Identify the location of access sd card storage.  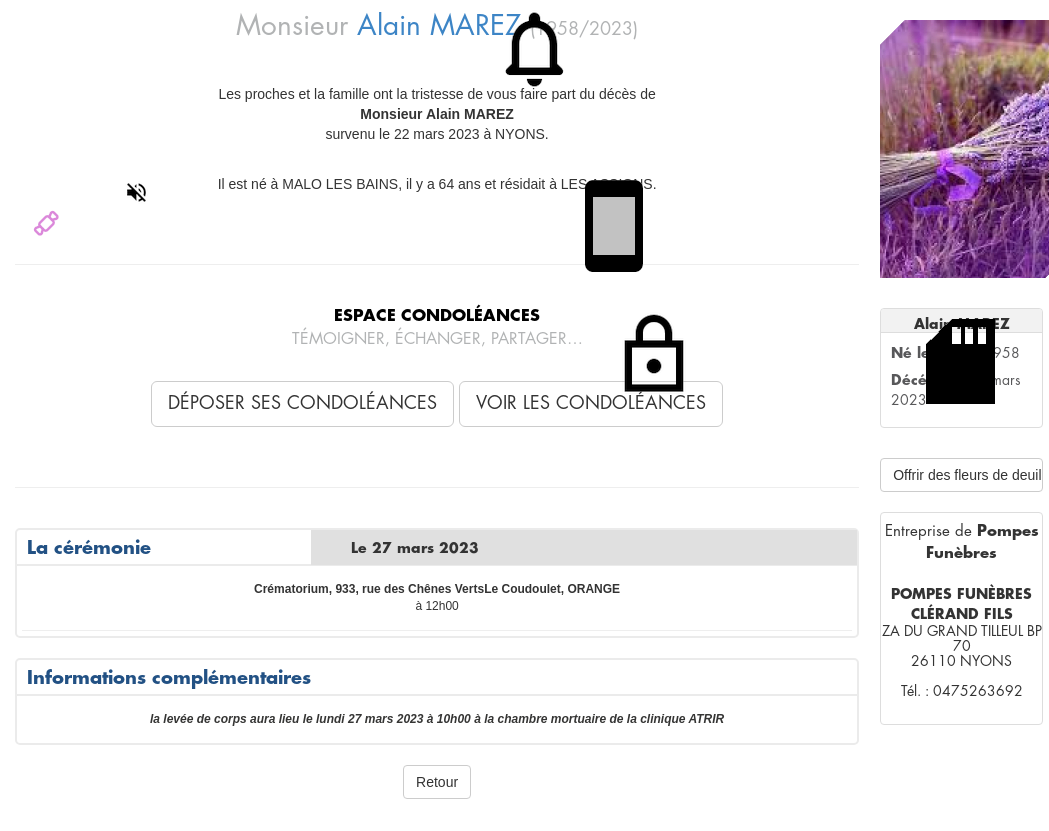
(960, 361).